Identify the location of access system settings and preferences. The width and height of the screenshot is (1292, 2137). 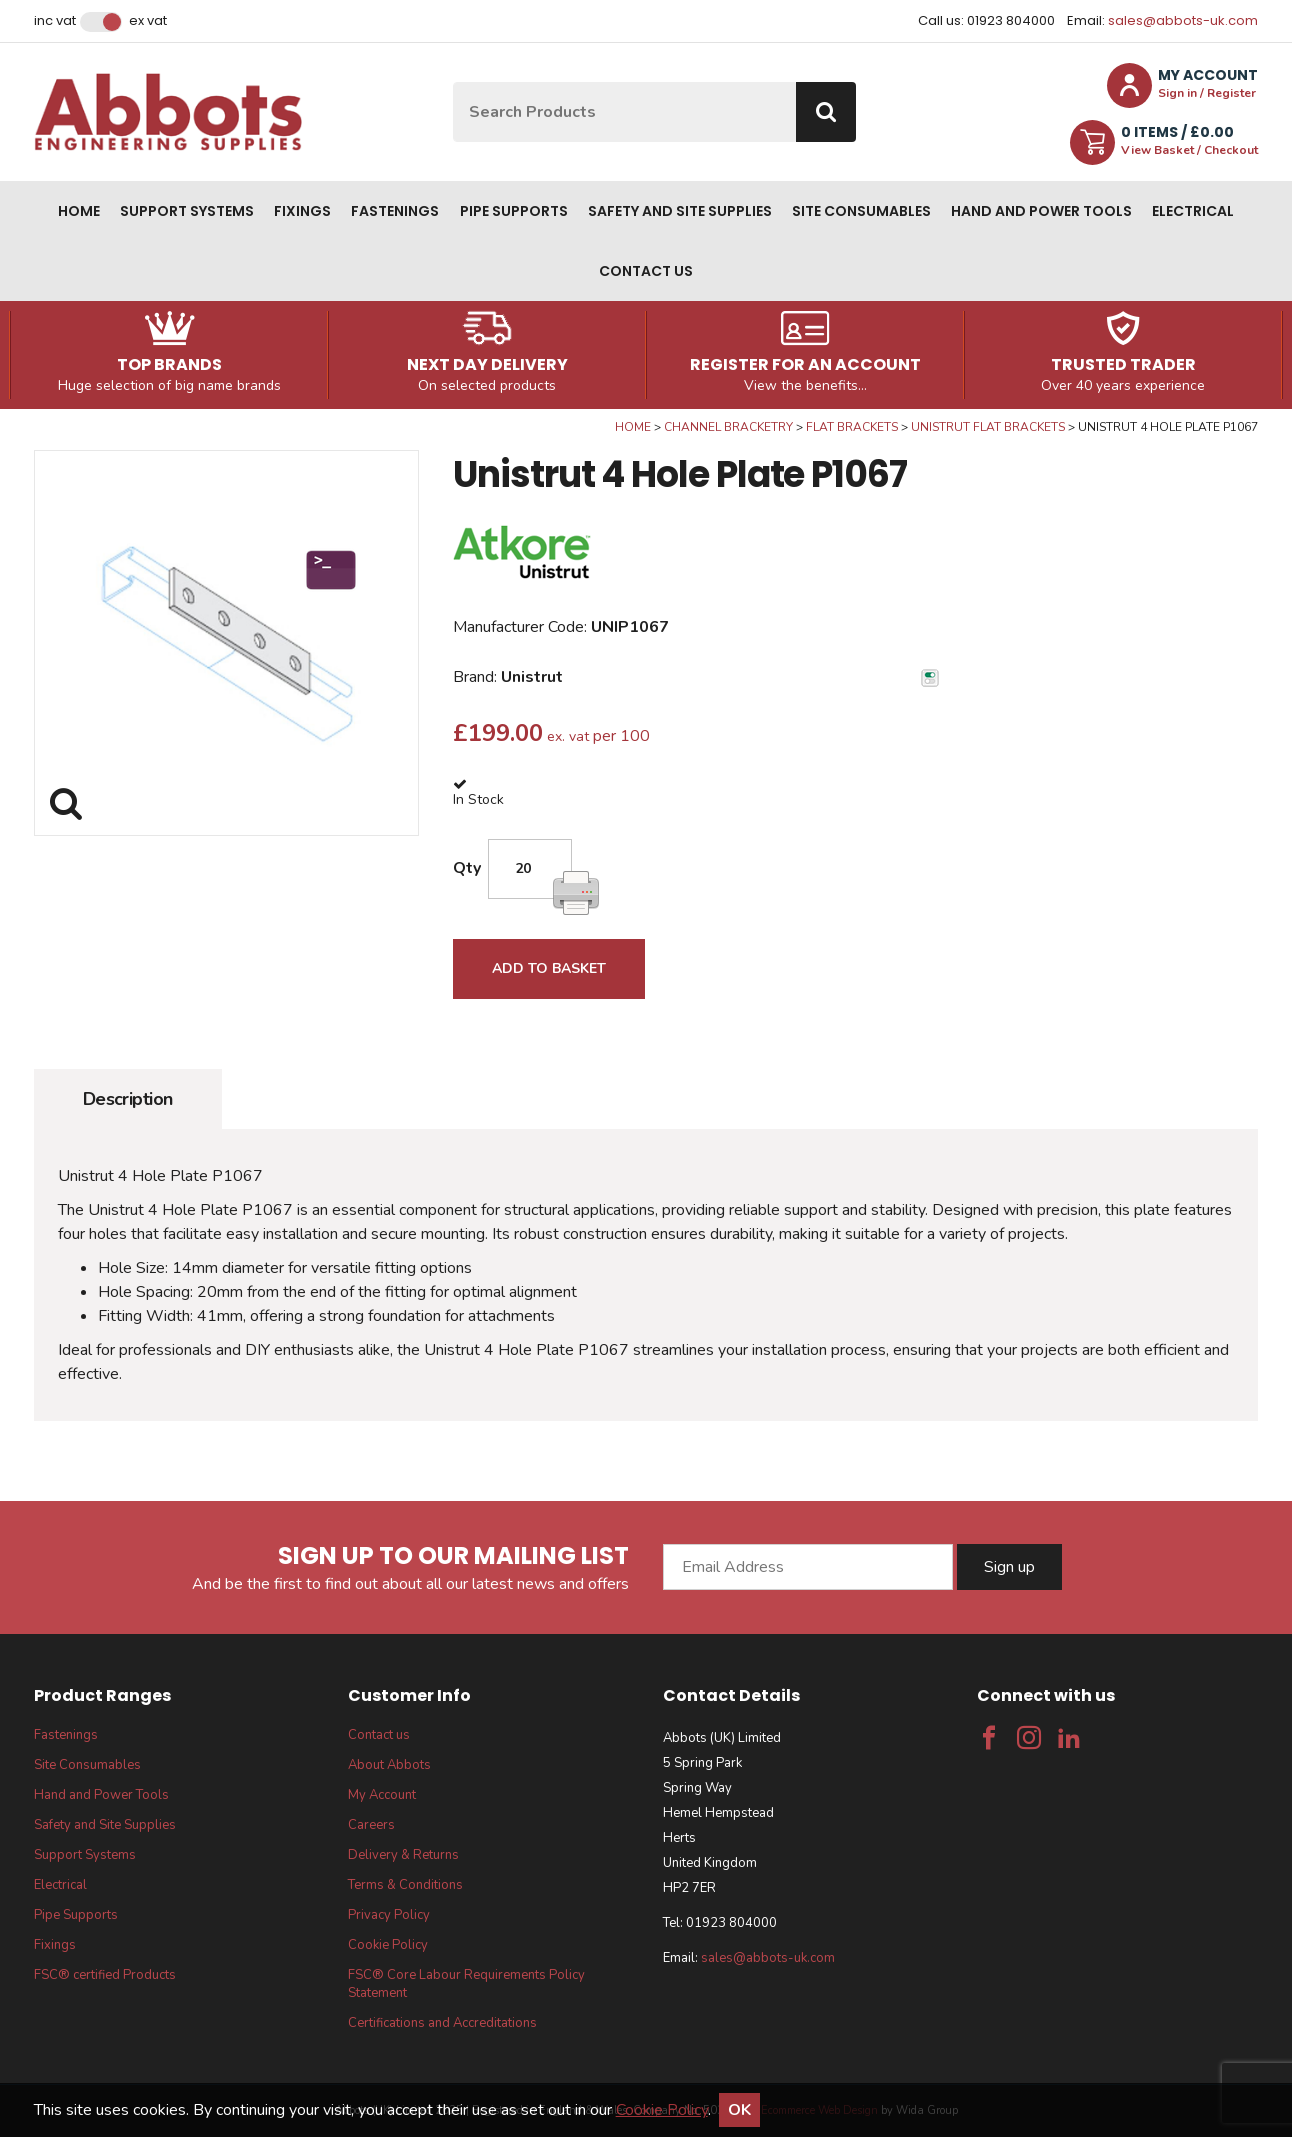
(930, 678).